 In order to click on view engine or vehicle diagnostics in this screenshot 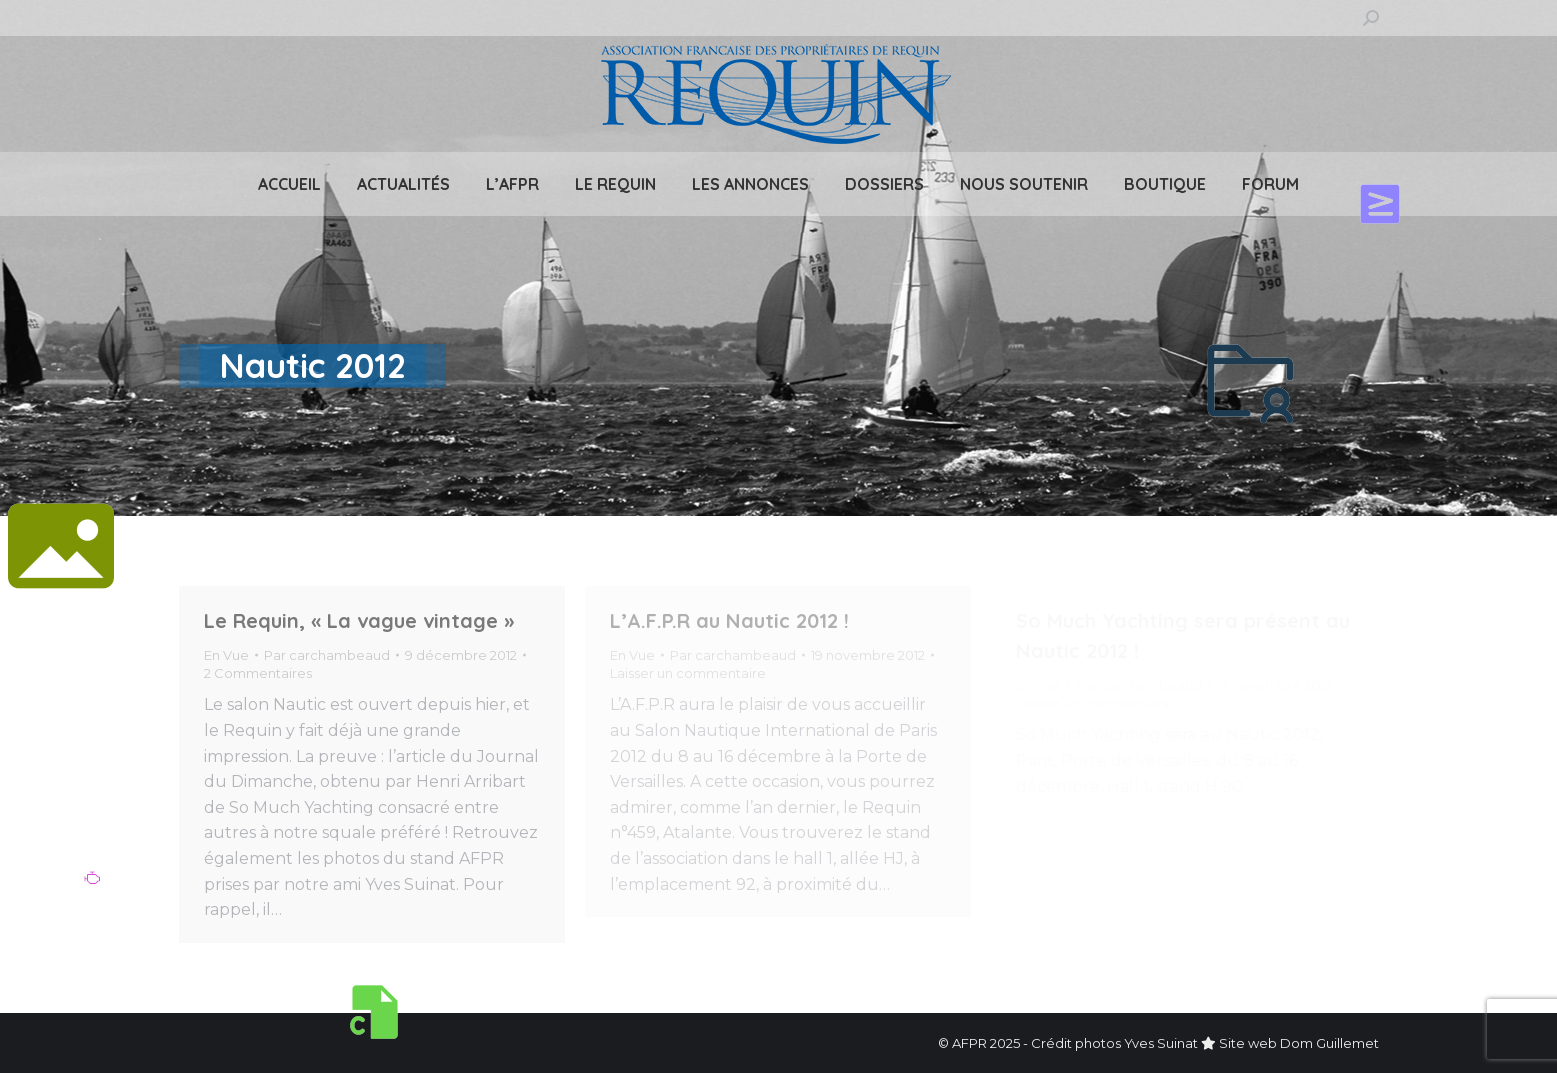, I will do `click(92, 878)`.